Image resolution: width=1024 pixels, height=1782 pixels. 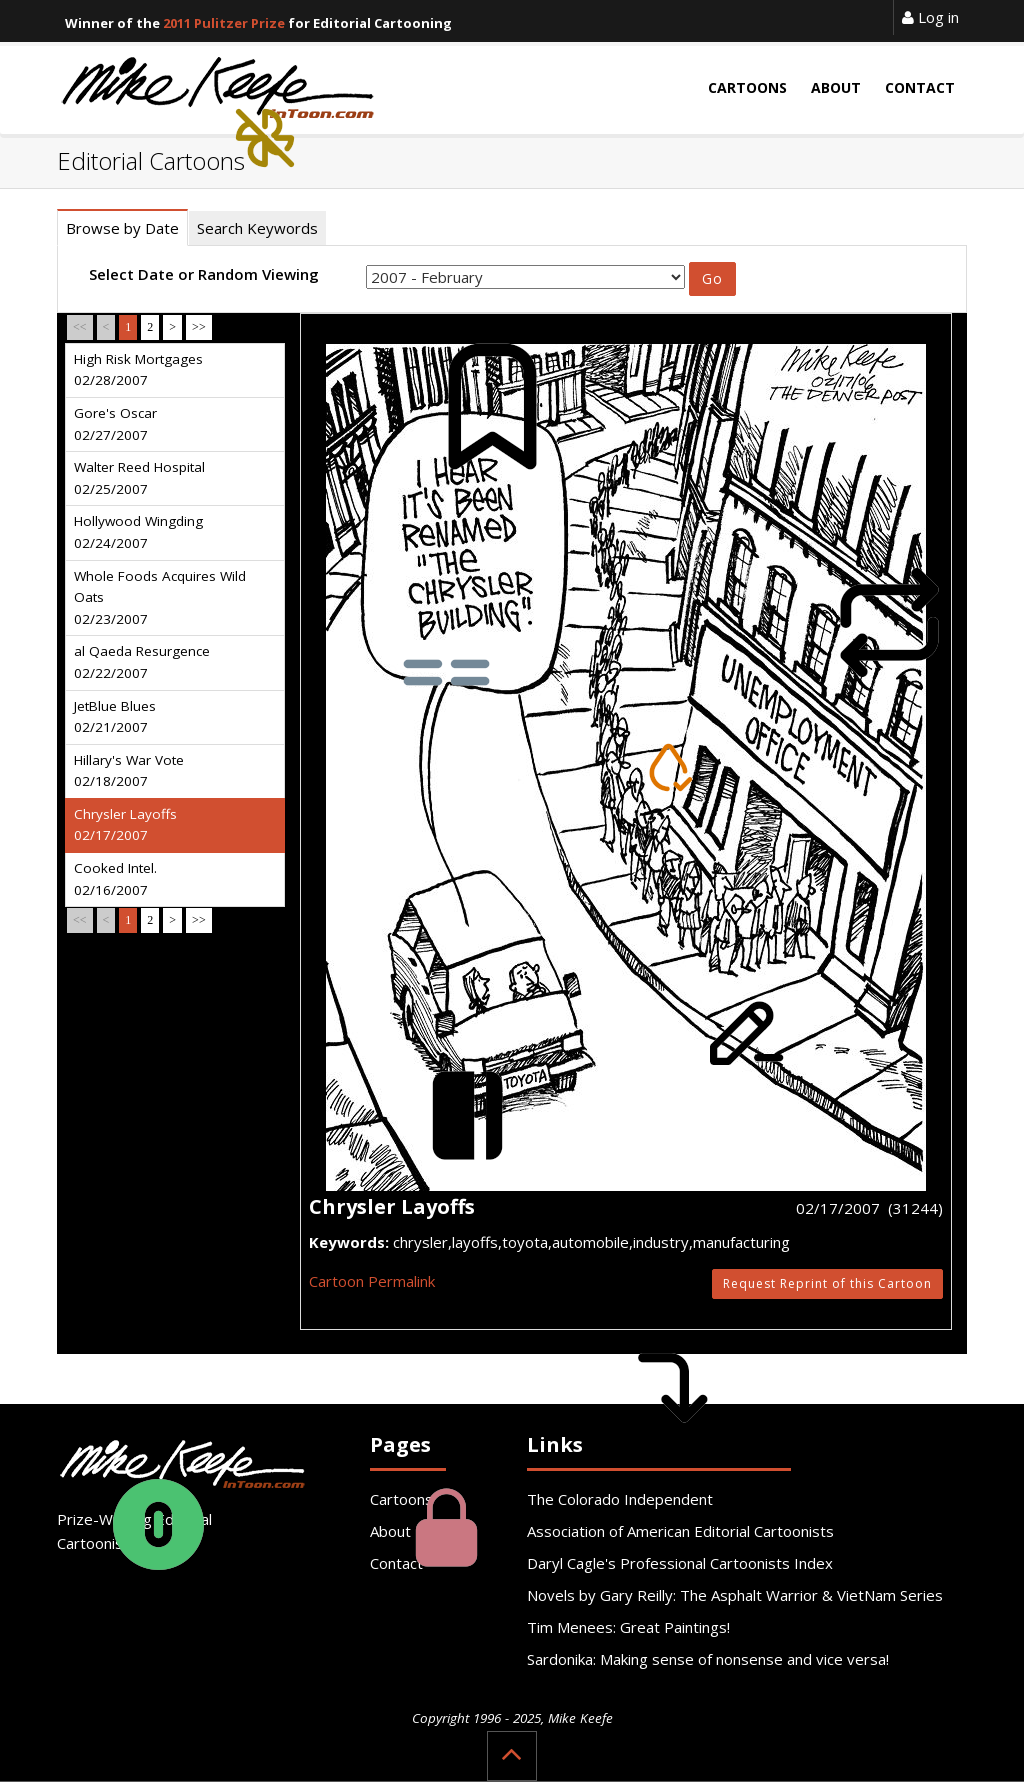 I want to click on open your journal or notebook, so click(x=467, y=1115).